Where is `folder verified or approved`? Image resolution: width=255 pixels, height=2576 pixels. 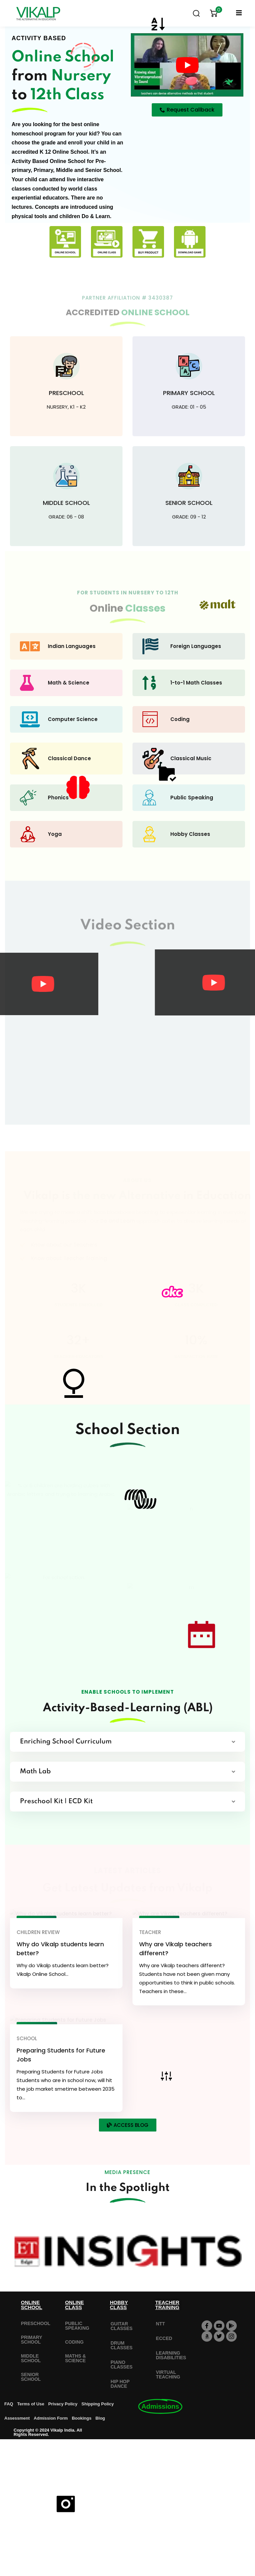 folder verified or approved is located at coordinates (167, 773).